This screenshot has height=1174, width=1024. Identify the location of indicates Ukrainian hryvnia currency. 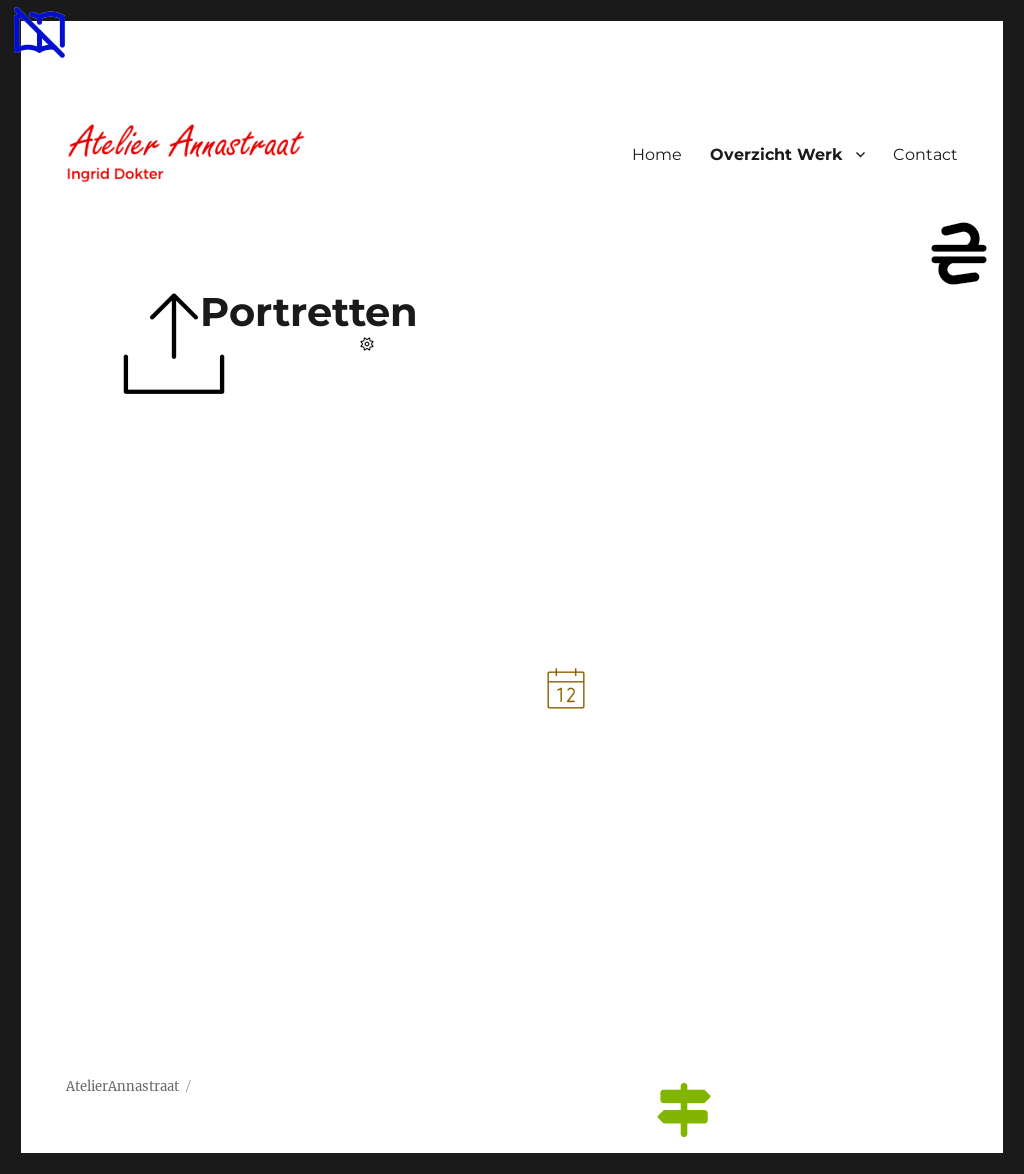
(959, 254).